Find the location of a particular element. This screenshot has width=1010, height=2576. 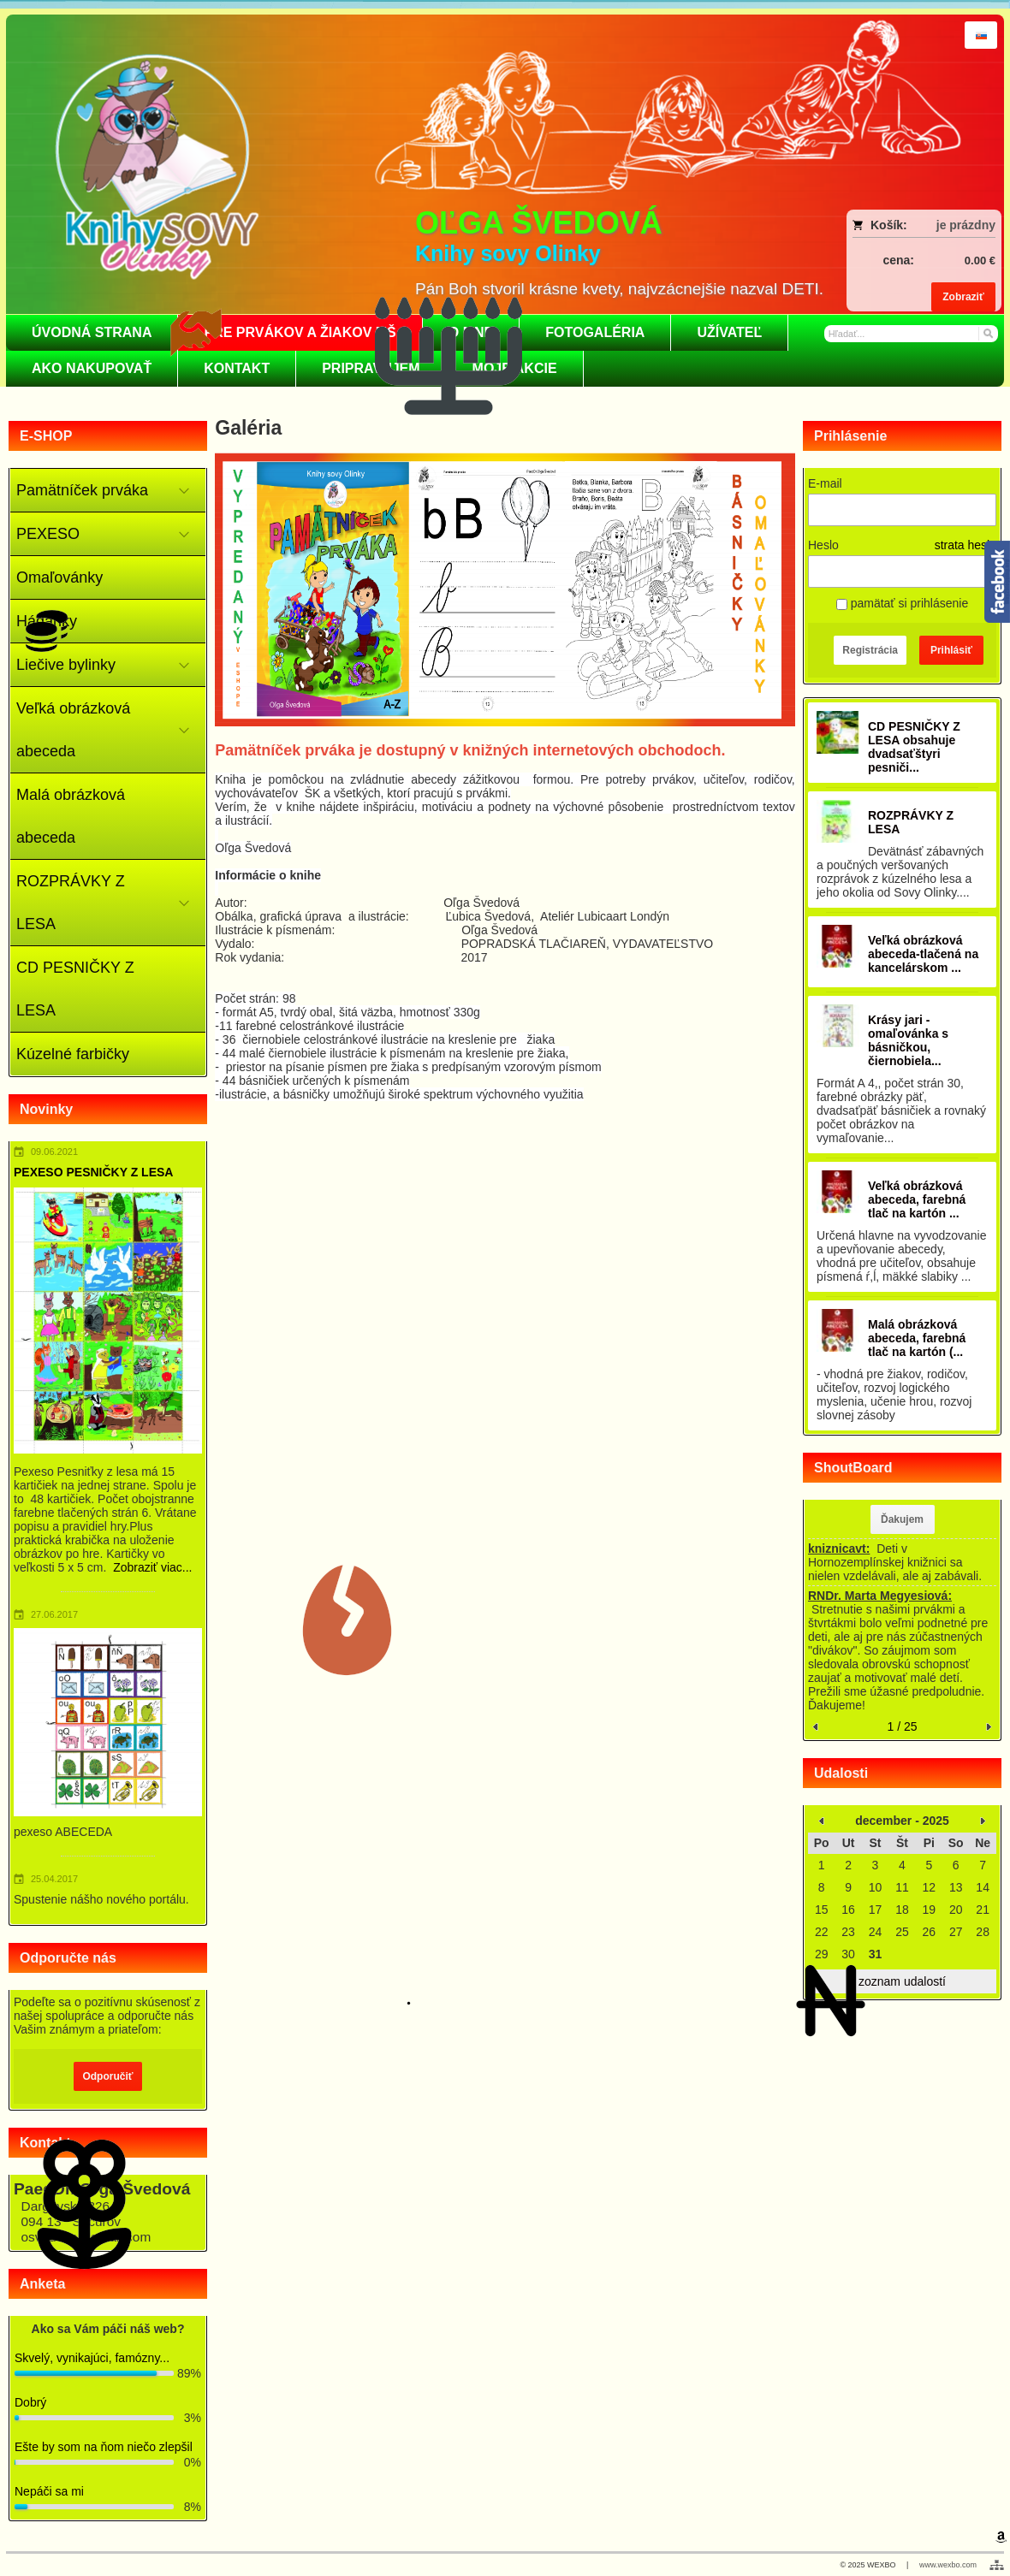

indicates hanukkah-related content or events is located at coordinates (449, 356).